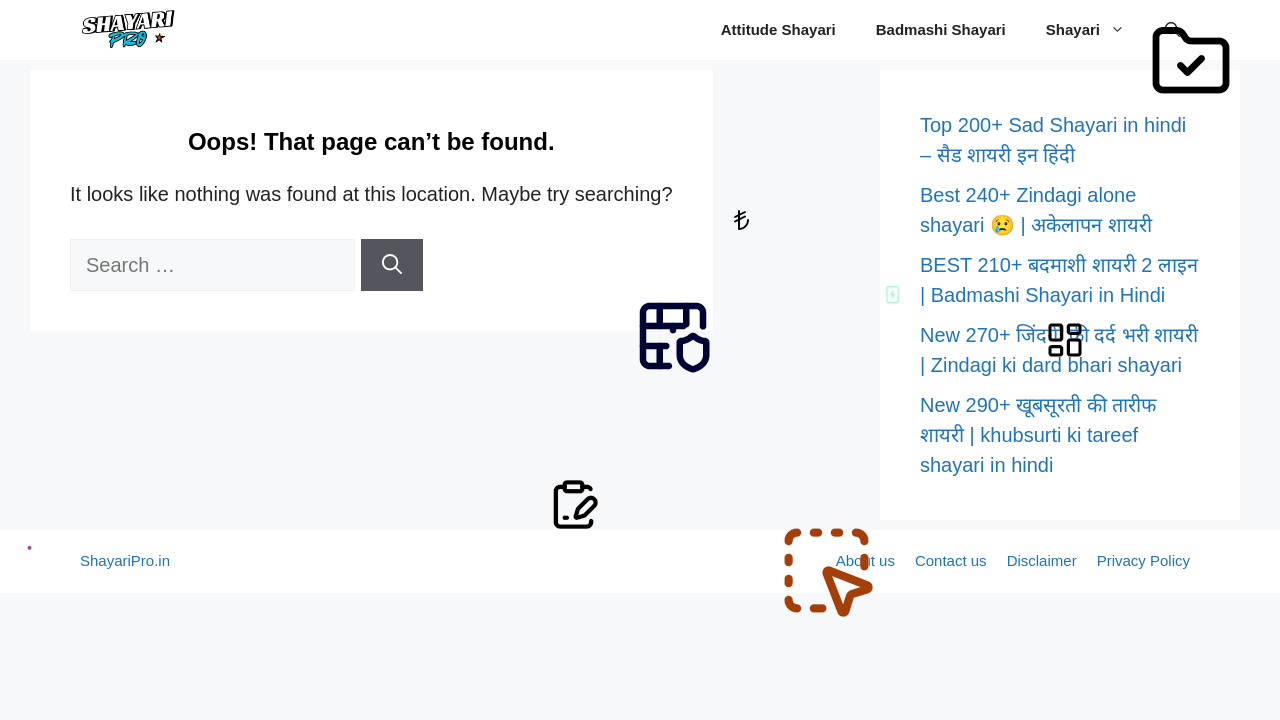  What do you see at coordinates (1065, 340) in the screenshot?
I see `open dashboard view` at bounding box center [1065, 340].